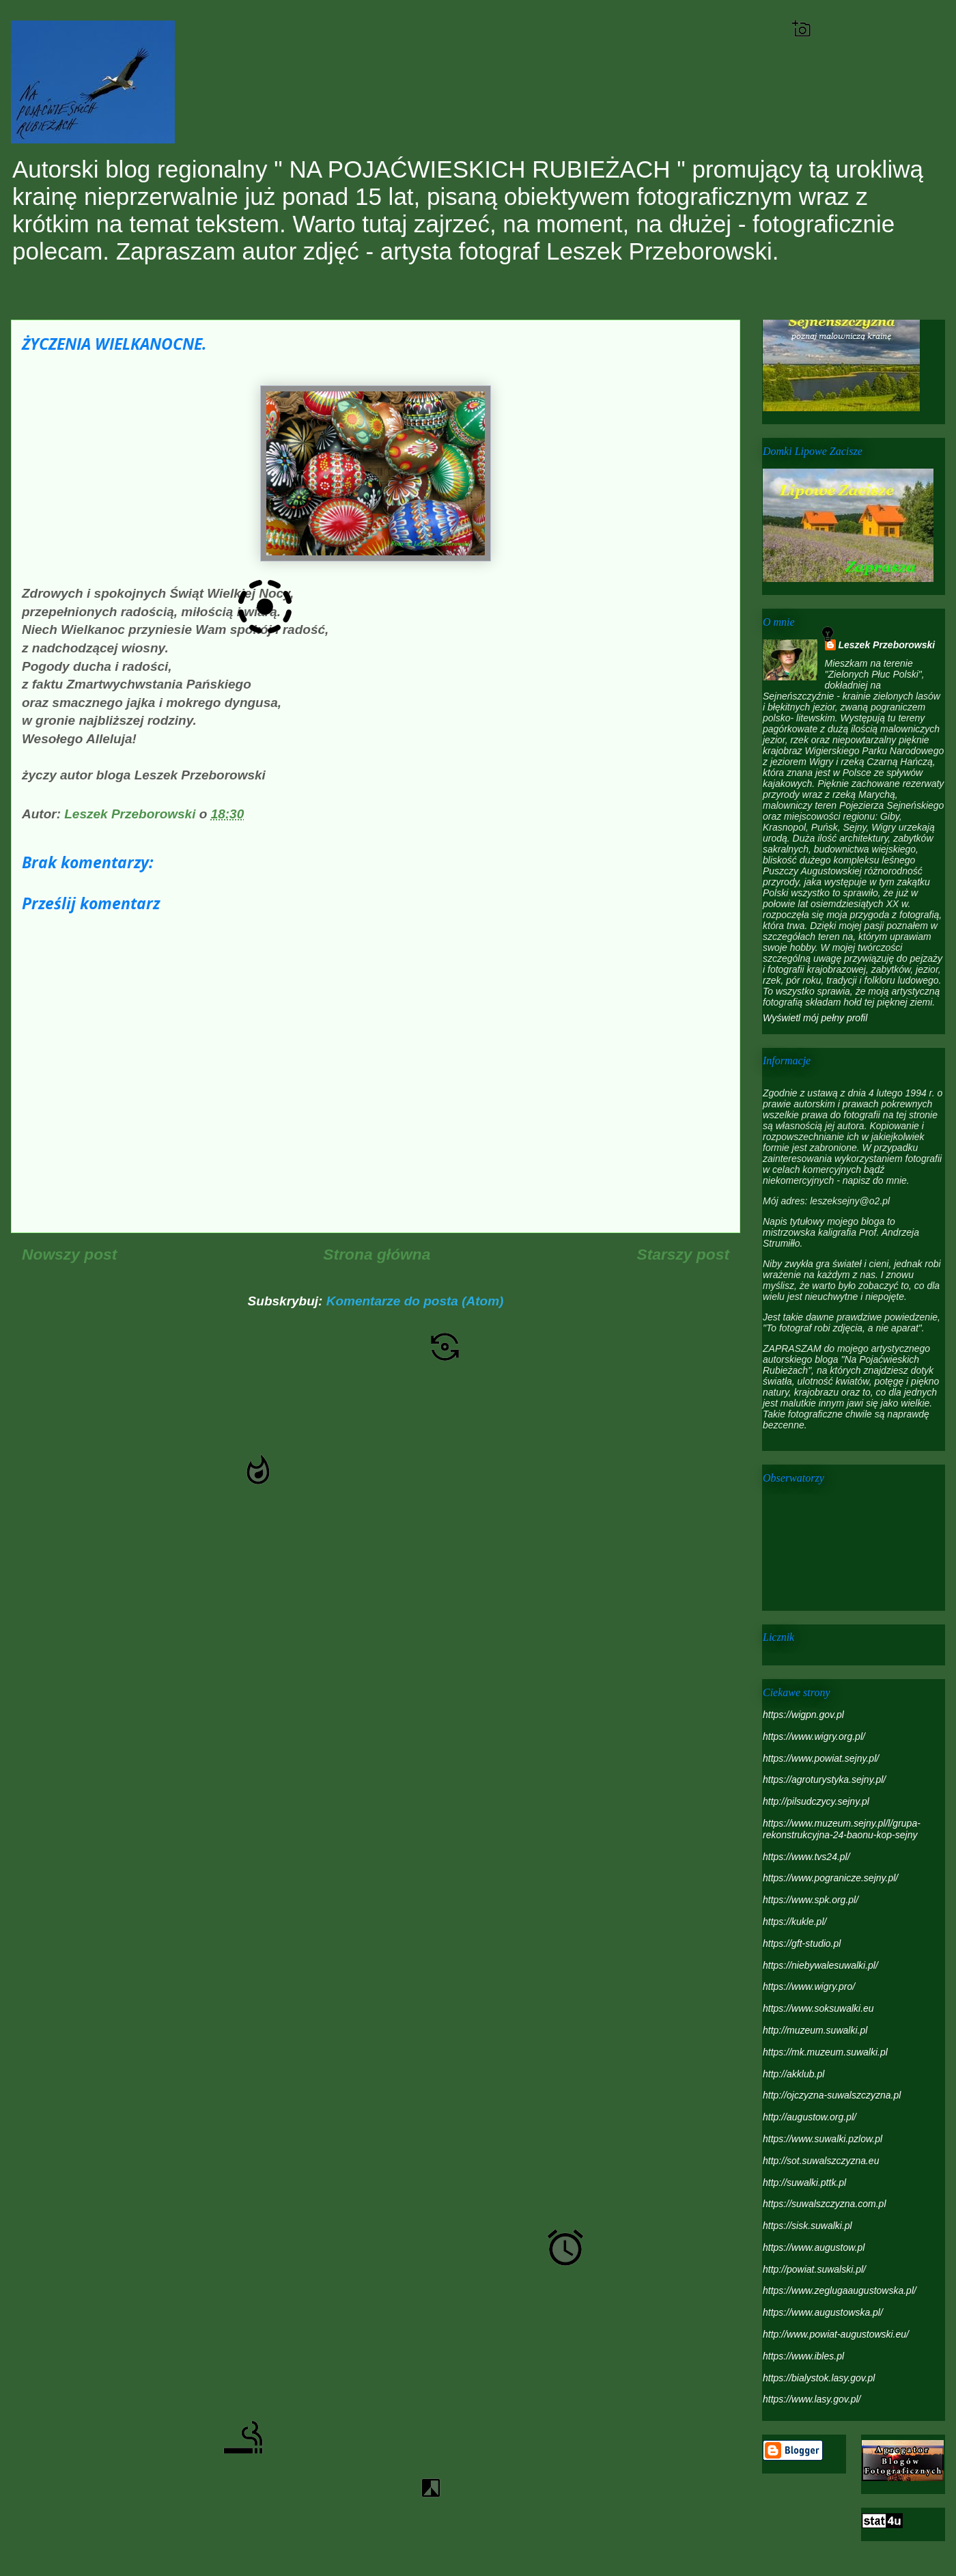 Image resolution: width=956 pixels, height=2576 pixels. I want to click on add a new photo, so click(802, 29).